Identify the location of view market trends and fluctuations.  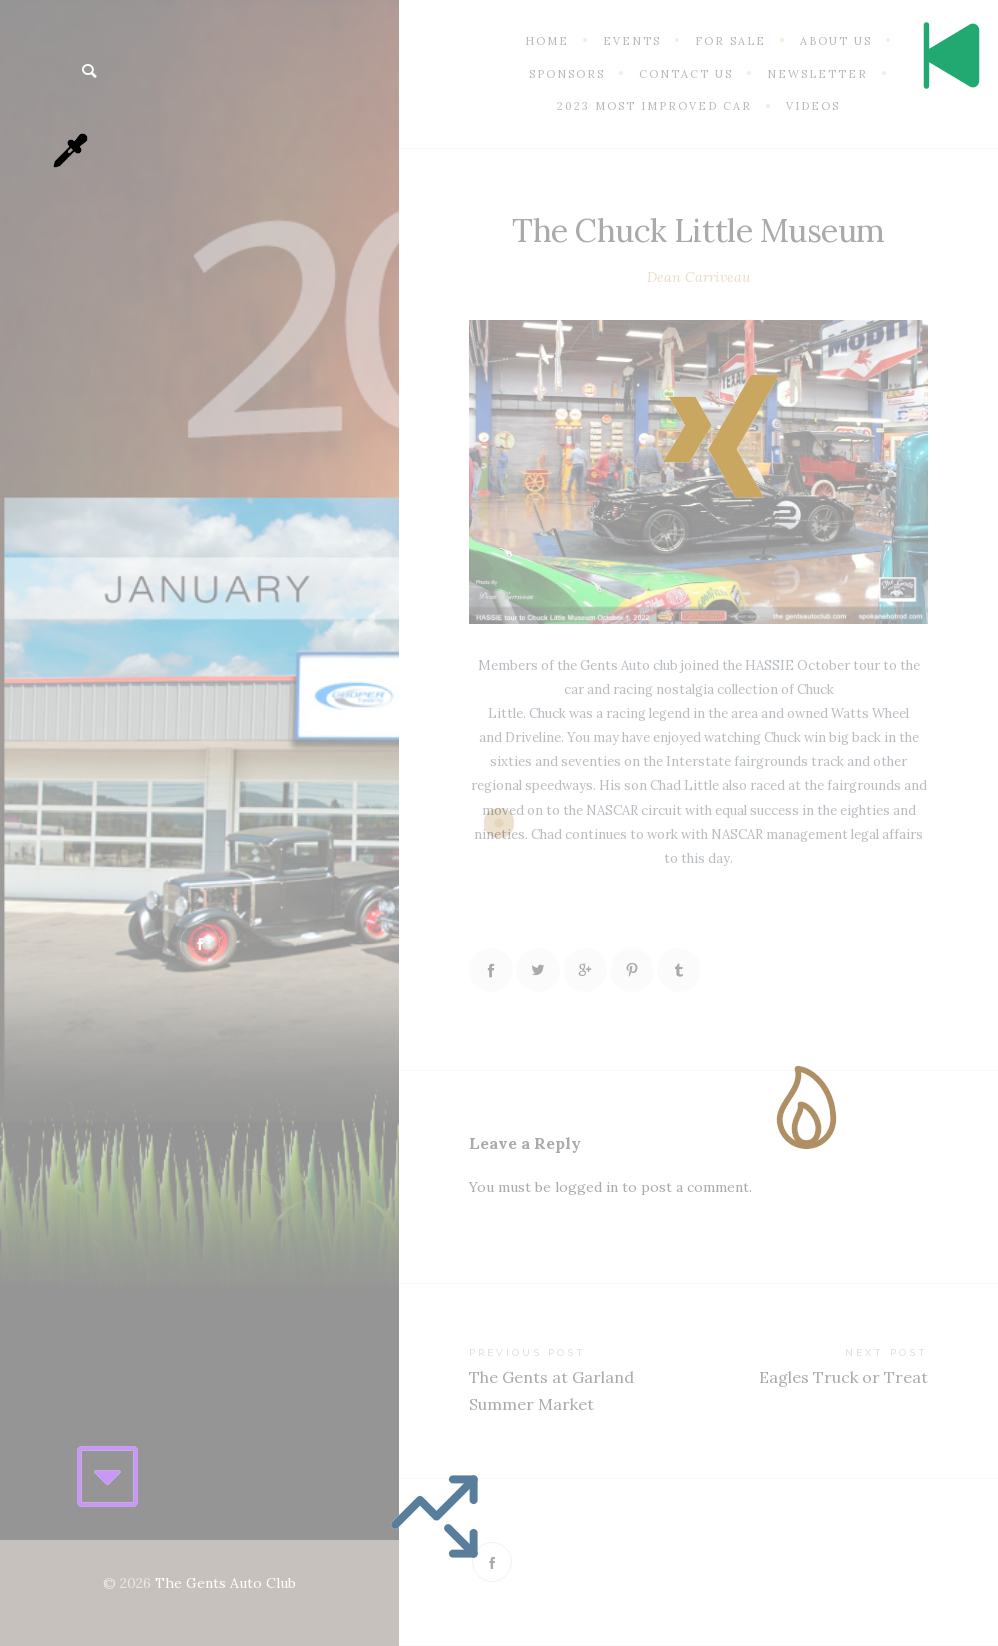
(436, 1516).